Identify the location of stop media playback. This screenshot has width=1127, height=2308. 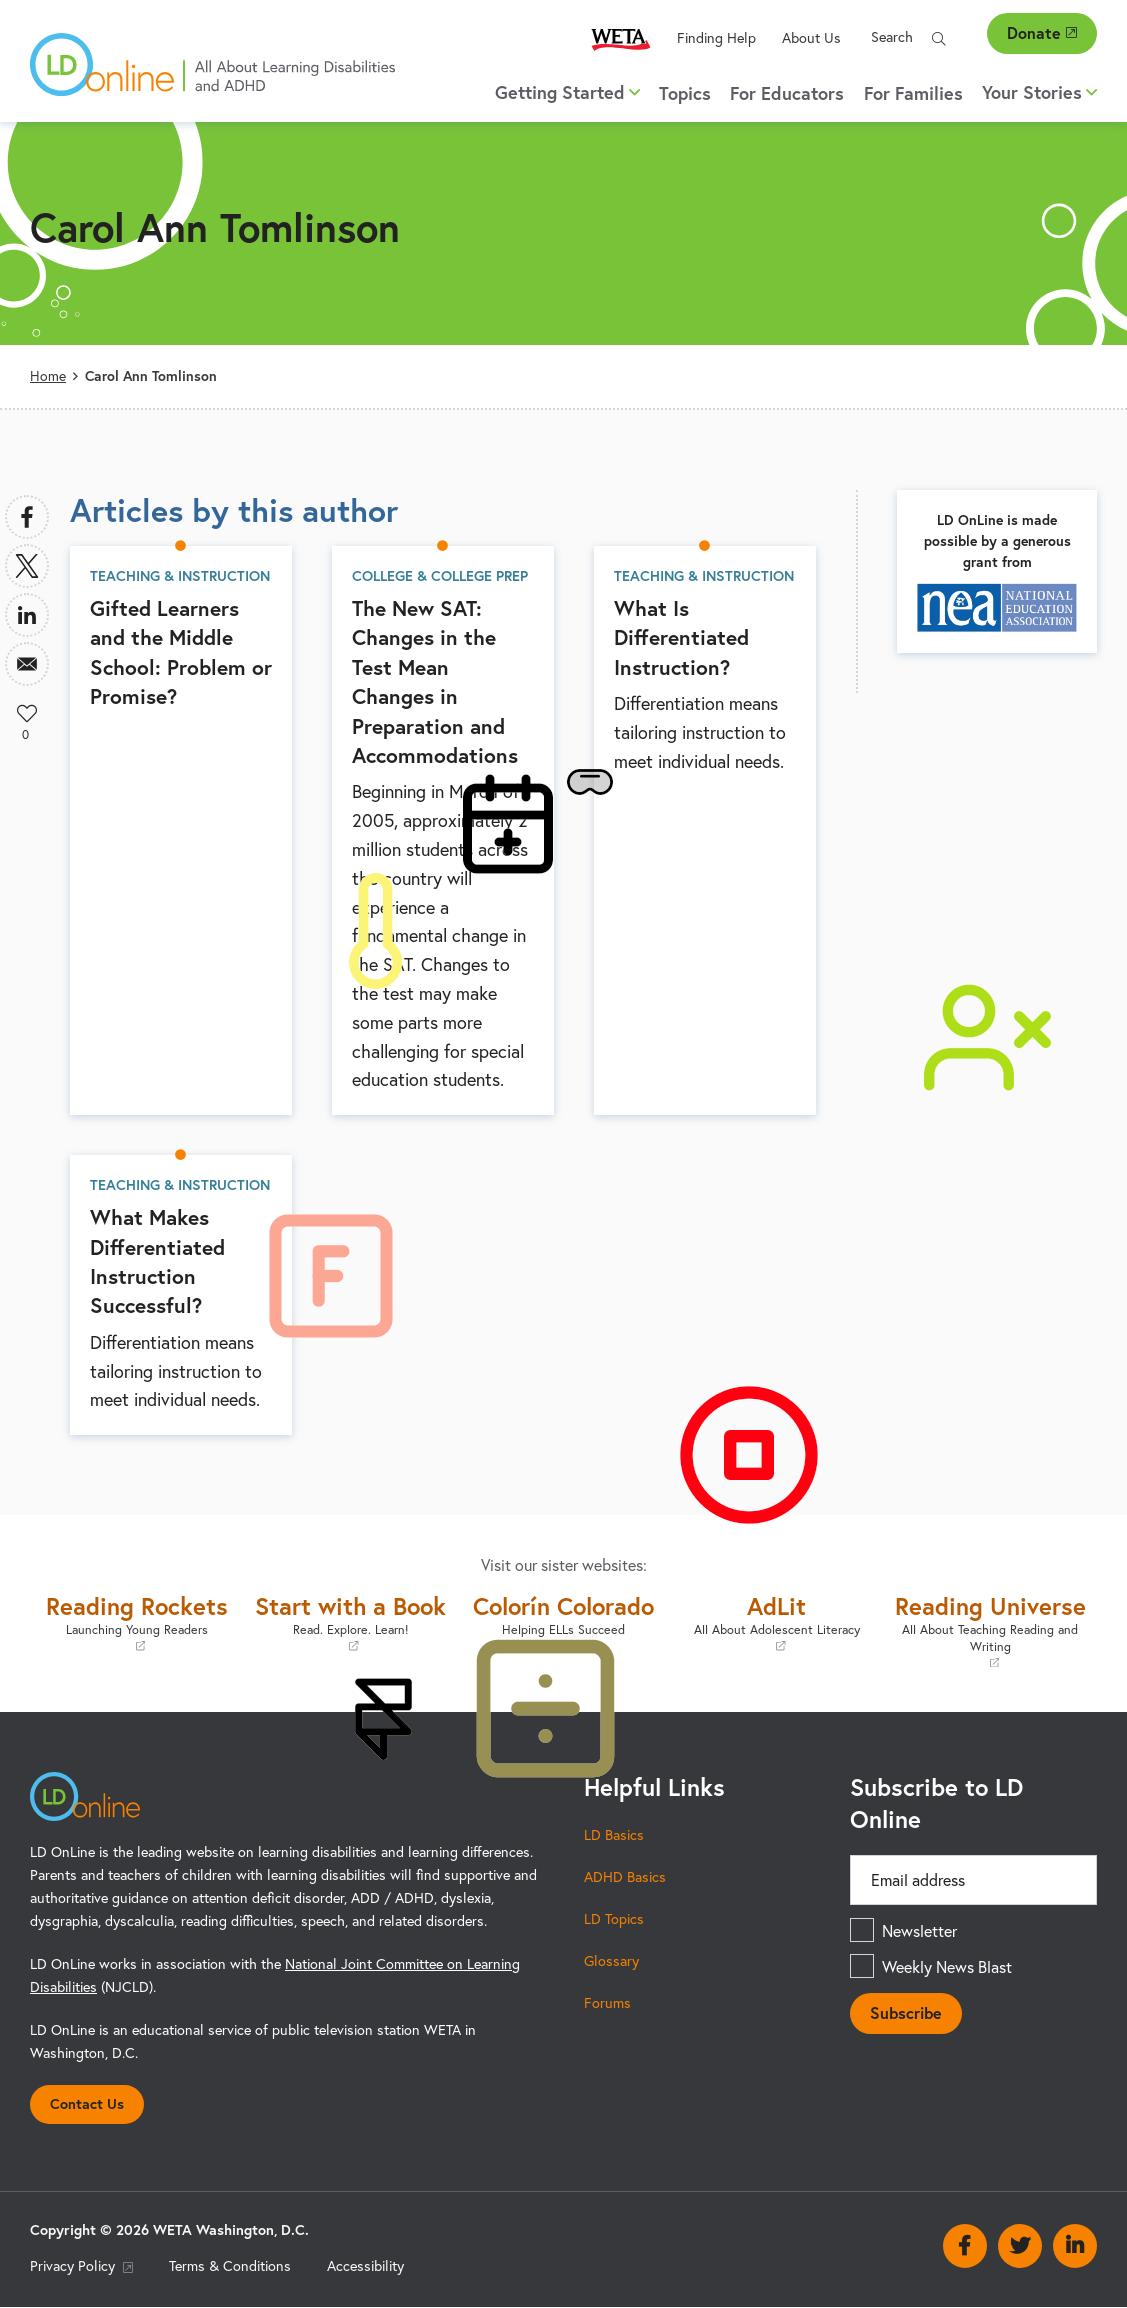
(749, 1455).